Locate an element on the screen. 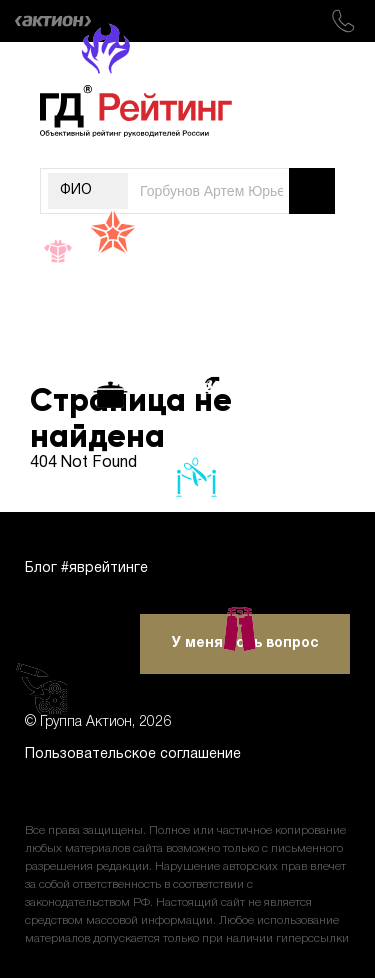 This screenshot has height=978, width=375. make a payment or purchase is located at coordinates (210, 385).